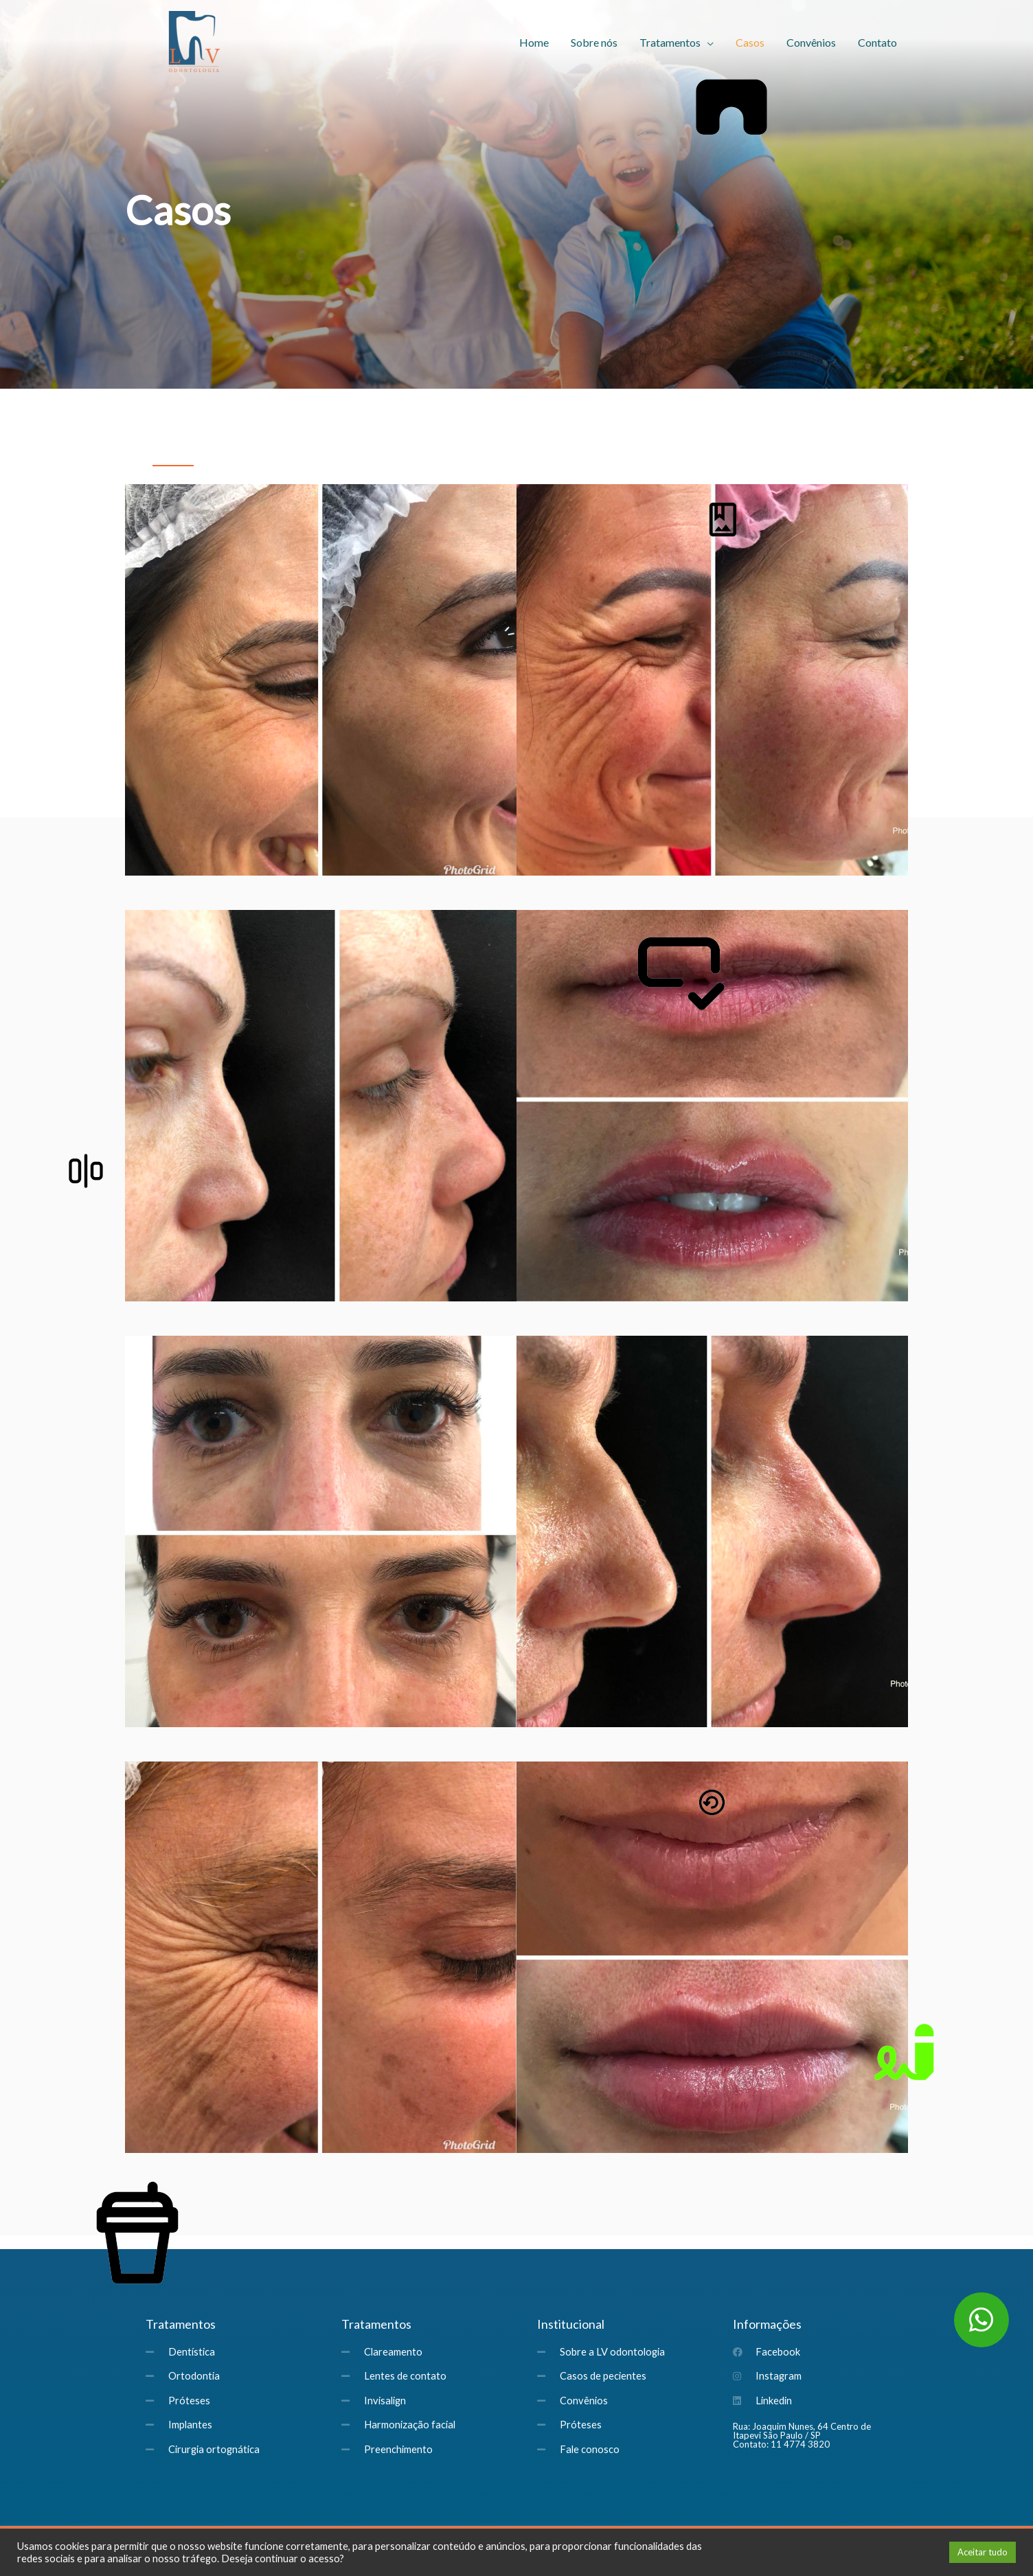 The height and width of the screenshot is (2576, 1033). What do you see at coordinates (723, 519) in the screenshot?
I see `access your photo album` at bounding box center [723, 519].